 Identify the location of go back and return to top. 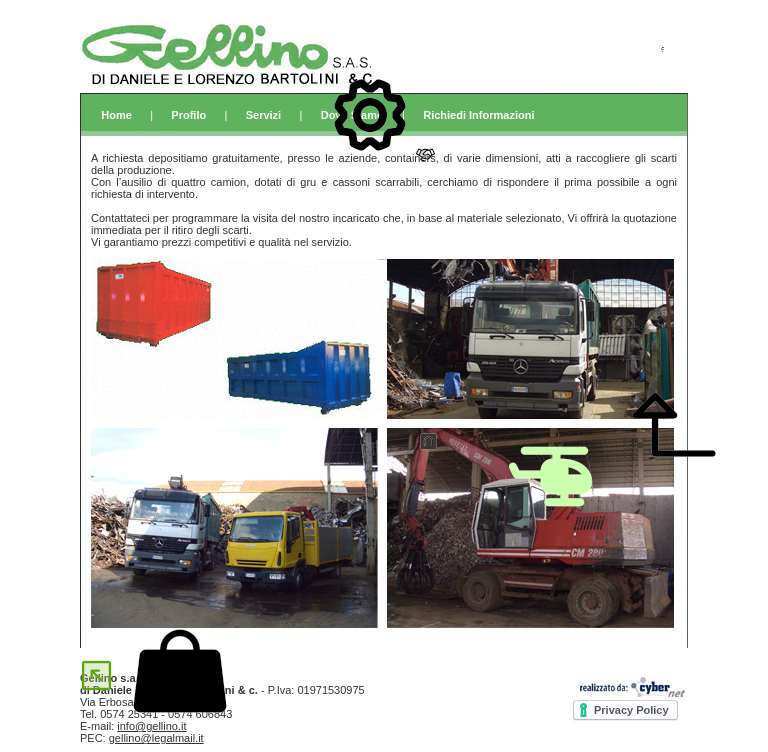
(671, 428).